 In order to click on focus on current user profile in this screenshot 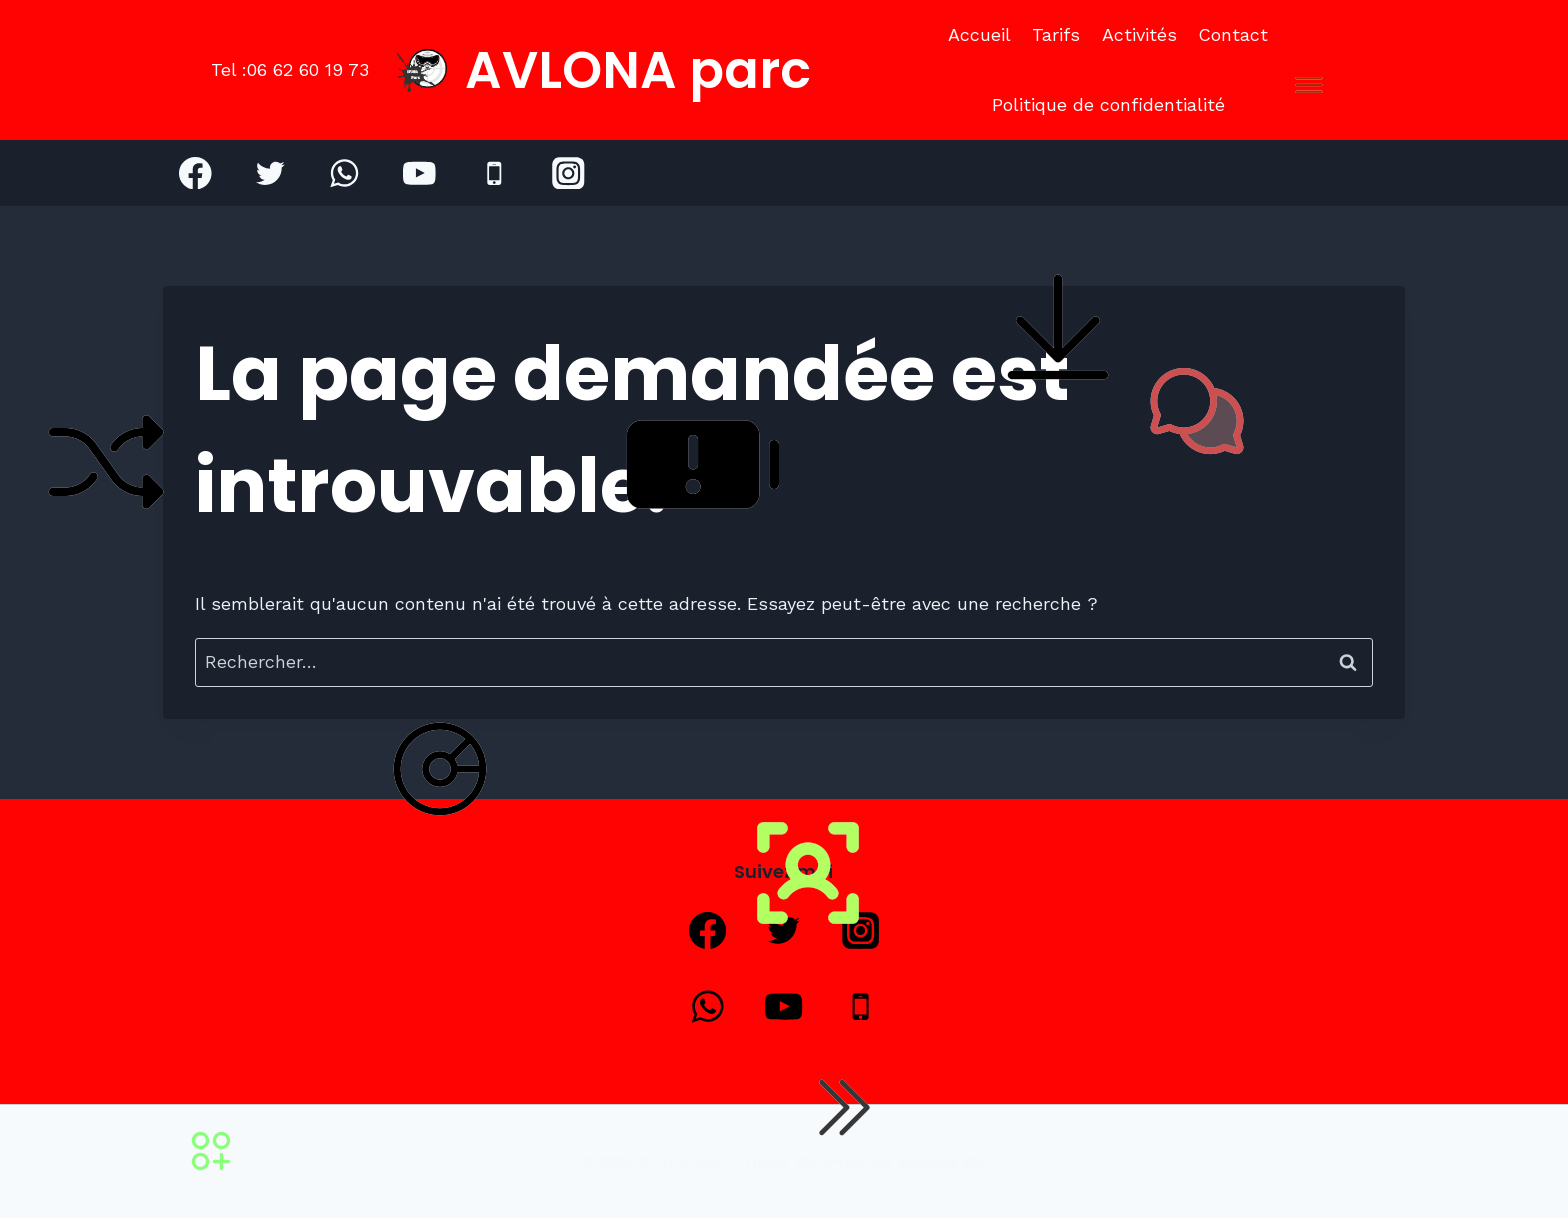, I will do `click(808, 873)`.